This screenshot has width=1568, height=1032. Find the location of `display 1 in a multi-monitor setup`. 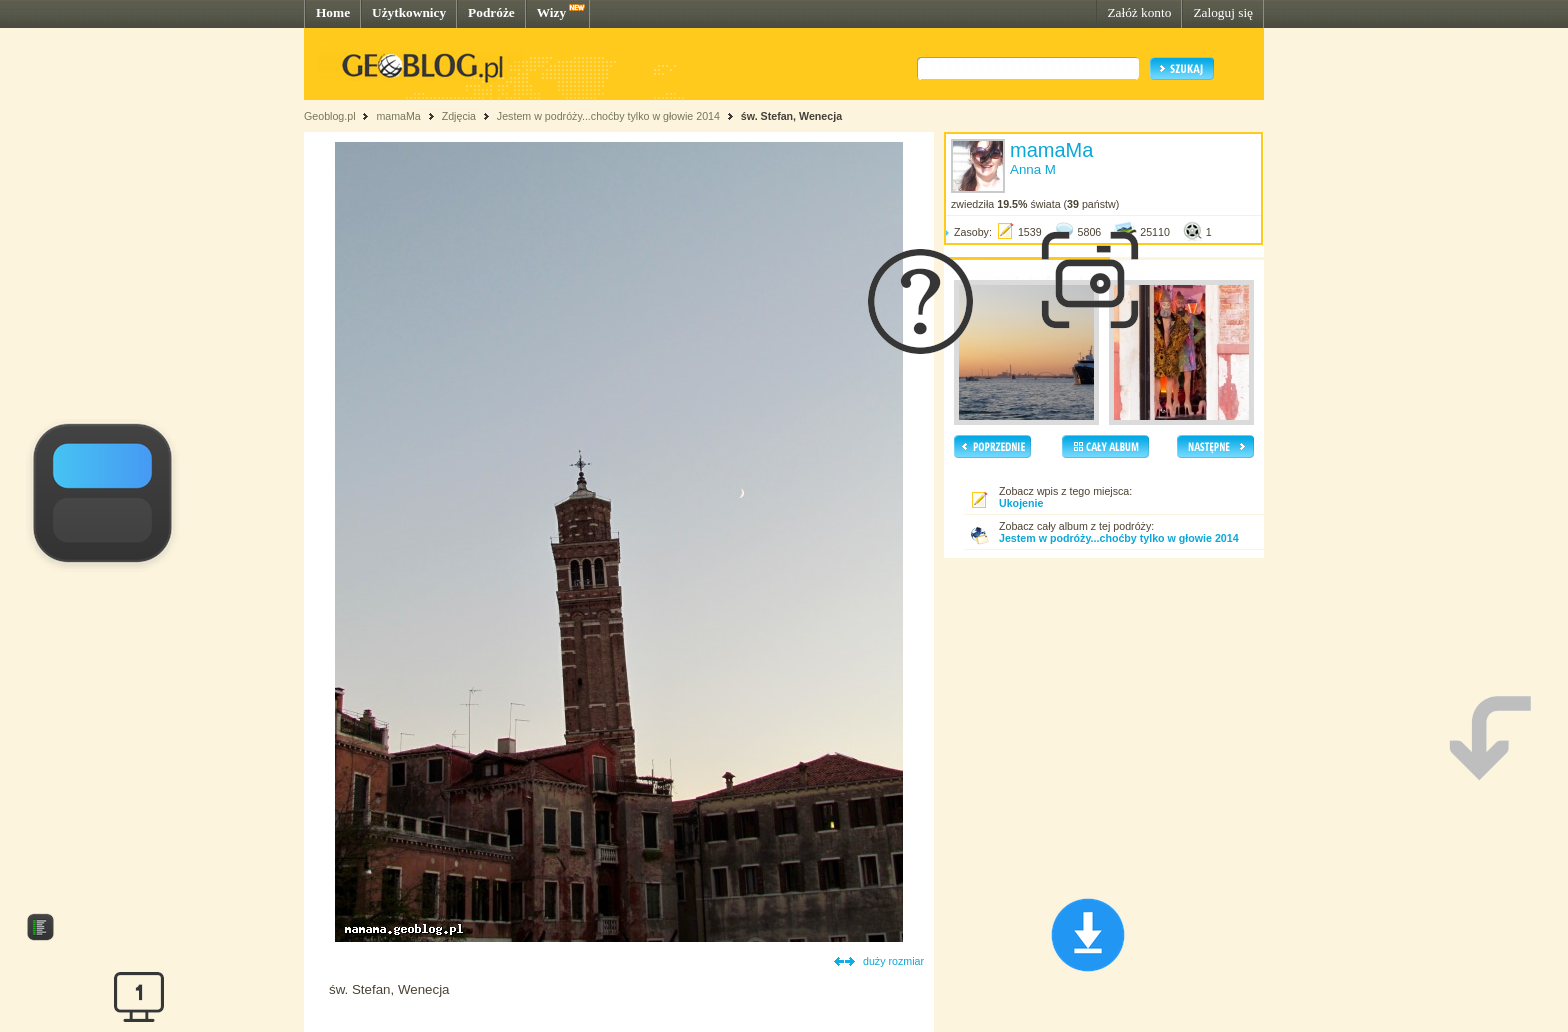

display 1 in a multi-monitor setup is located at coordinates (139, 997).